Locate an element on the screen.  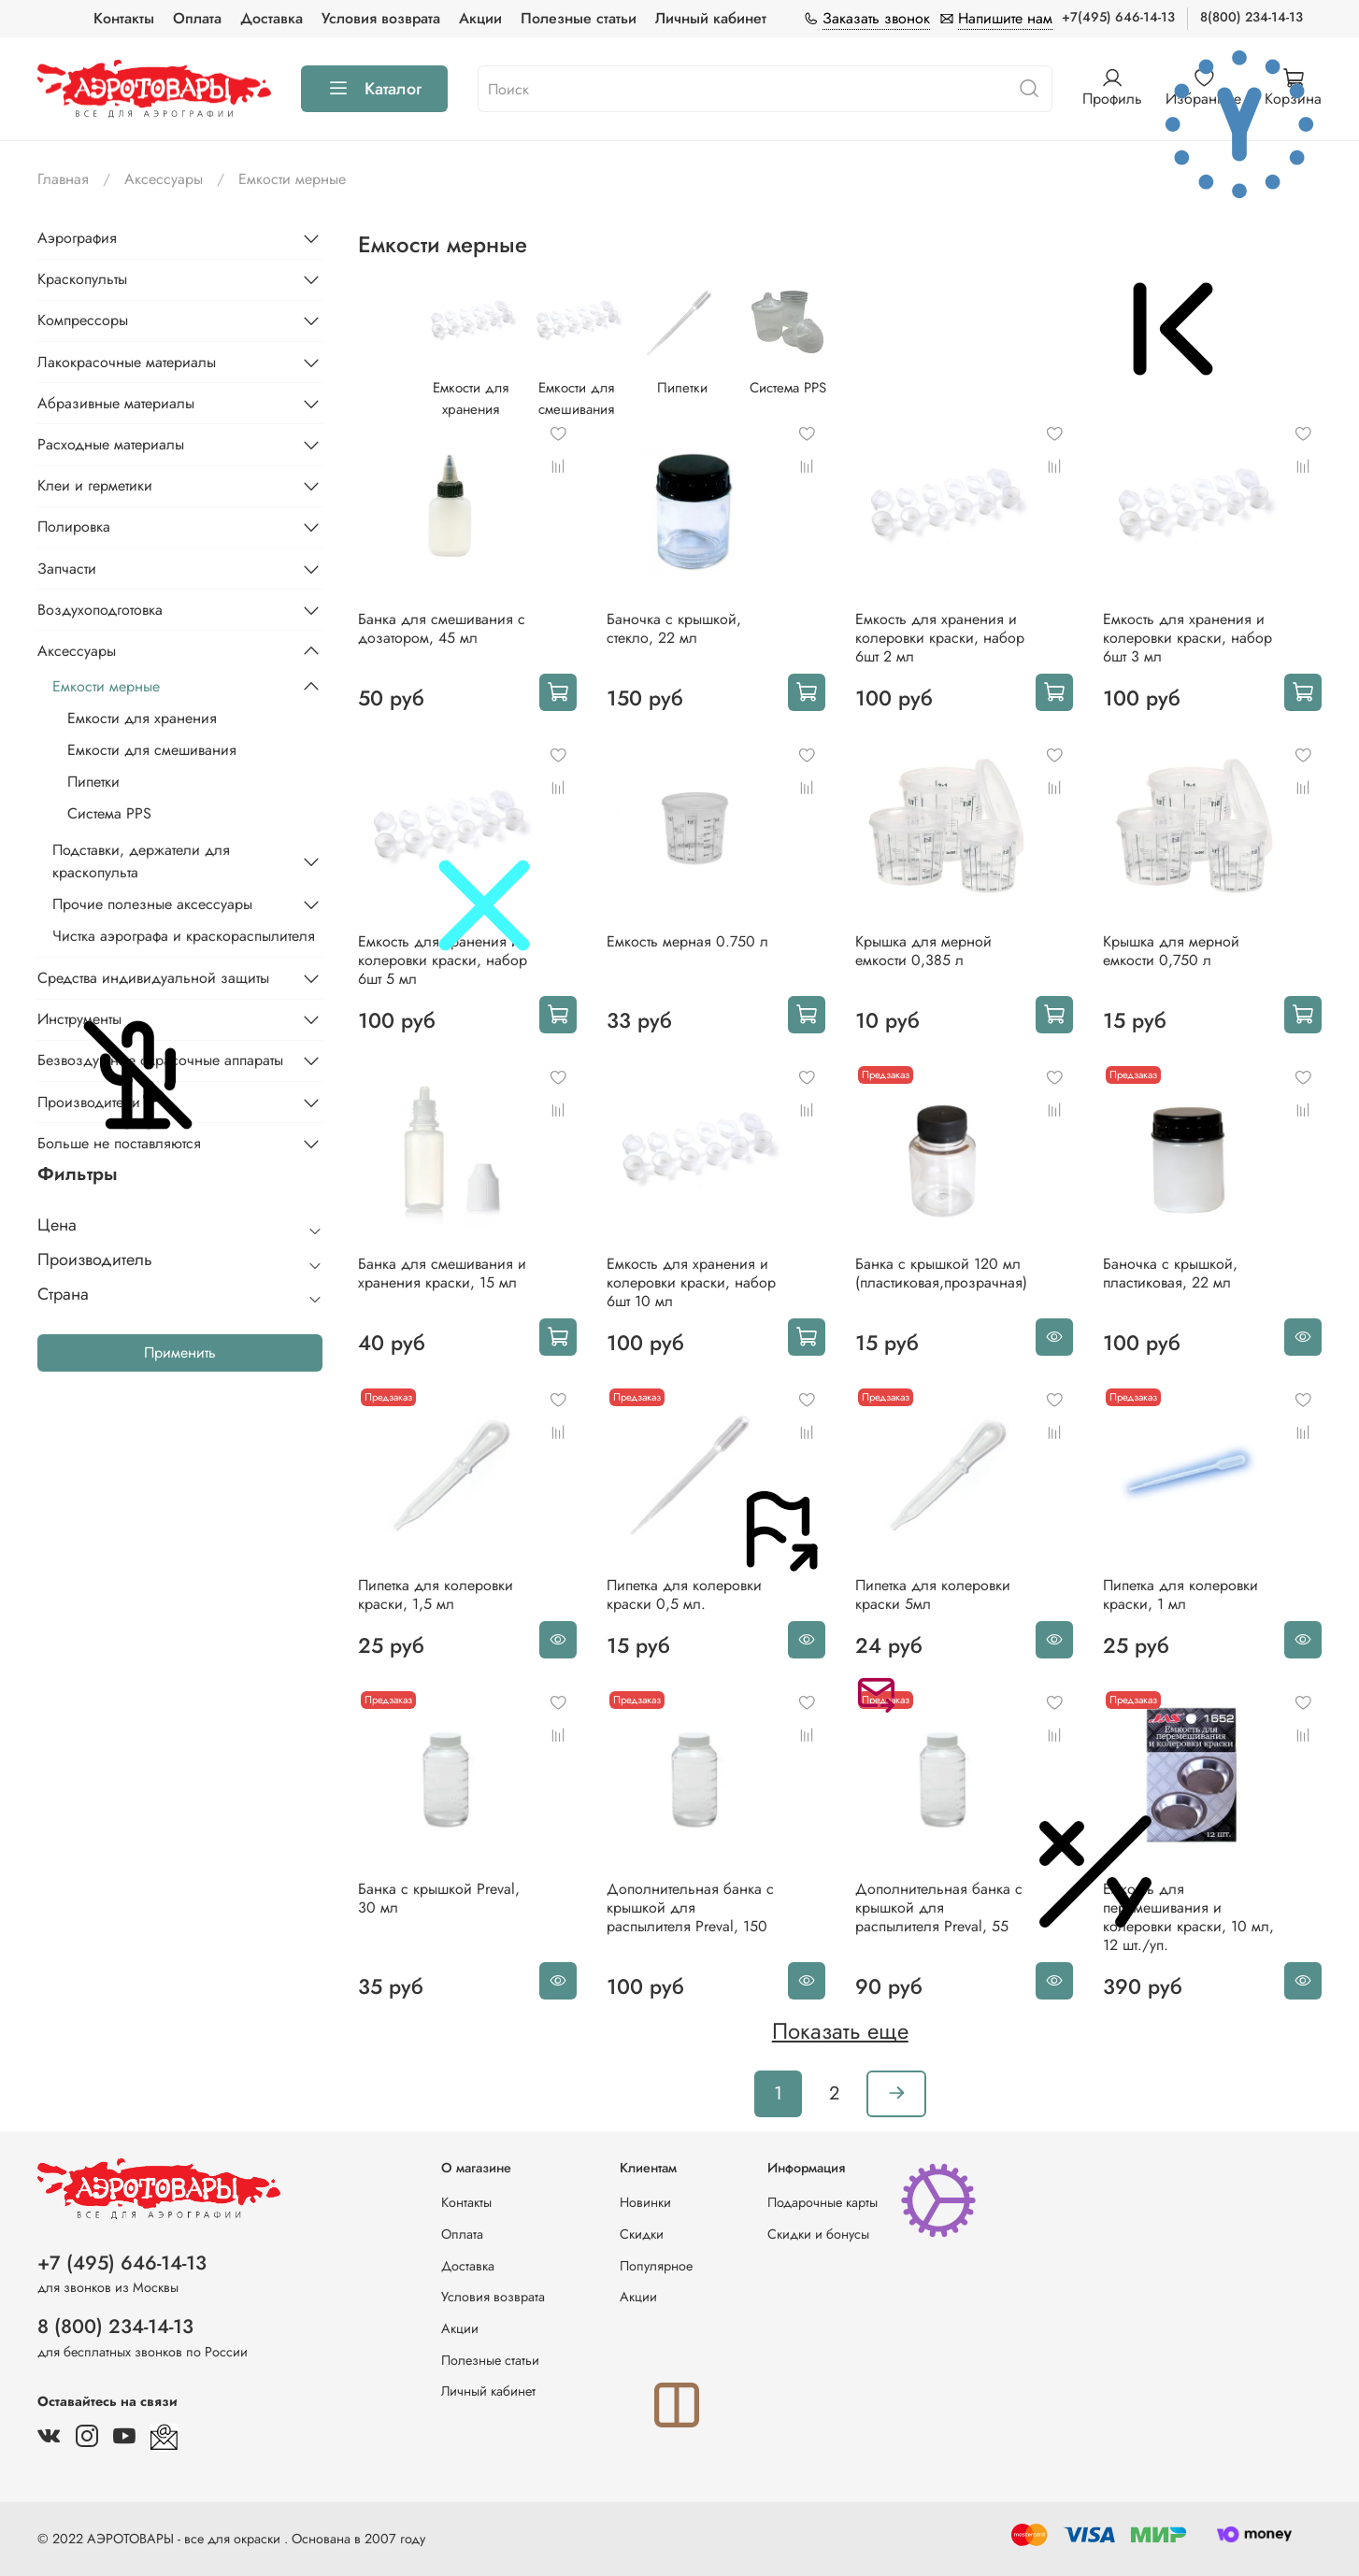
share a flagged item or report is located at coordinates (778, 1528).